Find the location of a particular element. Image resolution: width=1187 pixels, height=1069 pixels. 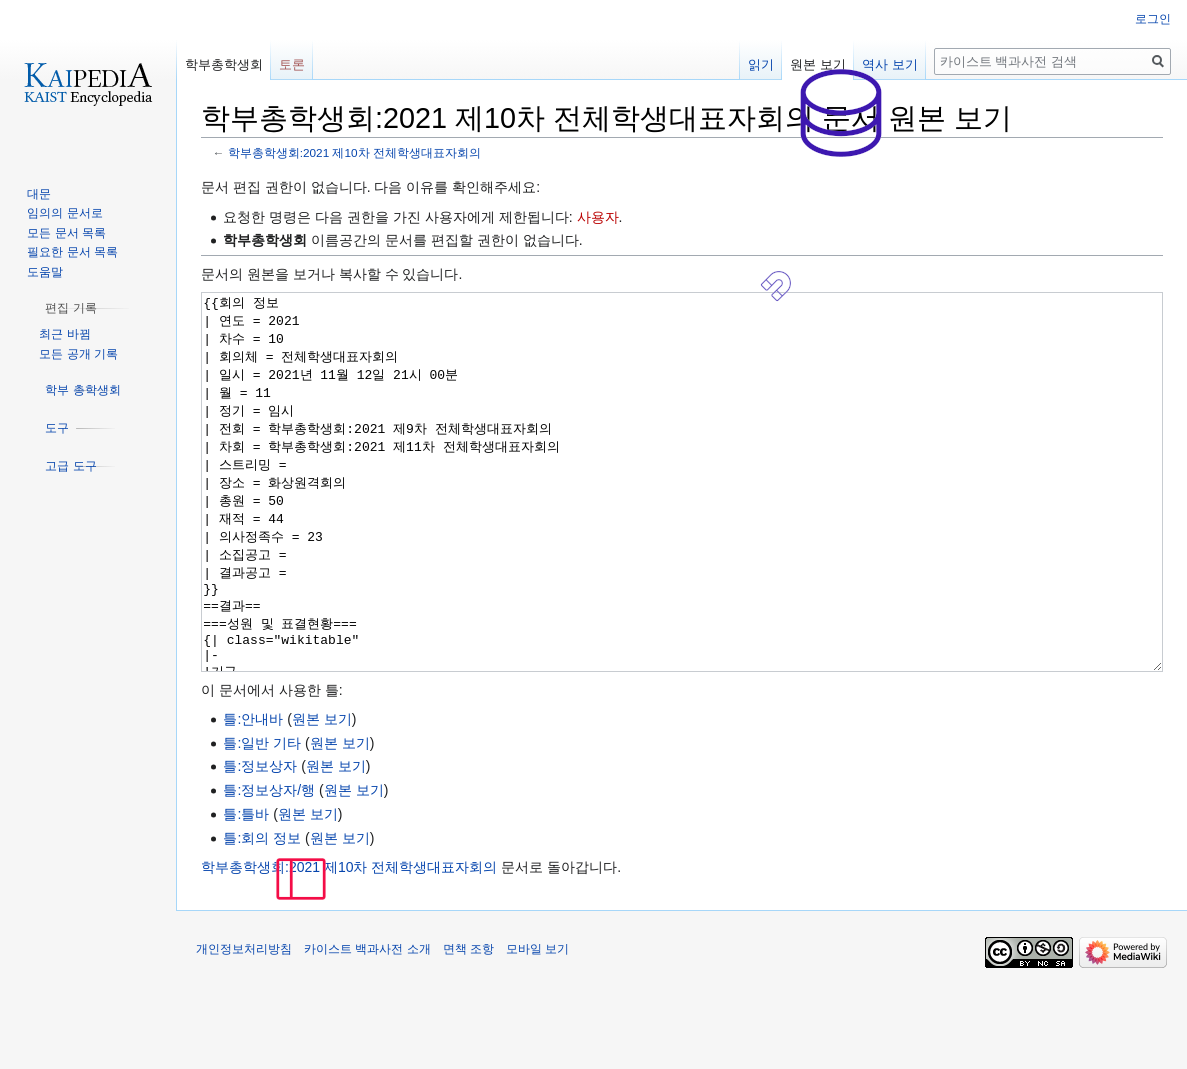

toggle sidebar panel visibility is located at coordinates (301, 879).